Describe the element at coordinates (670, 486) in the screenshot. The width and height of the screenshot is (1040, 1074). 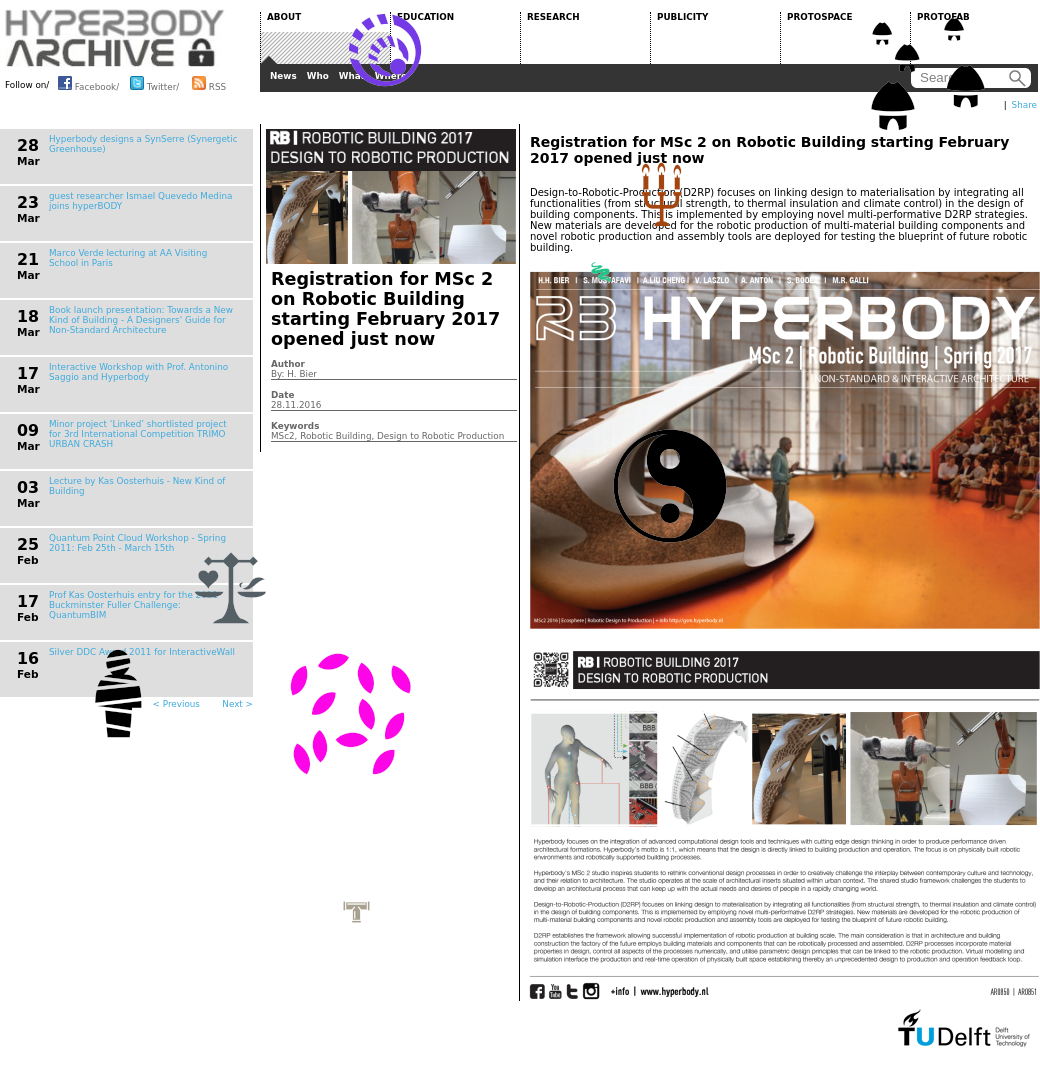
I see `toggle balance or harmony settings` at that location.